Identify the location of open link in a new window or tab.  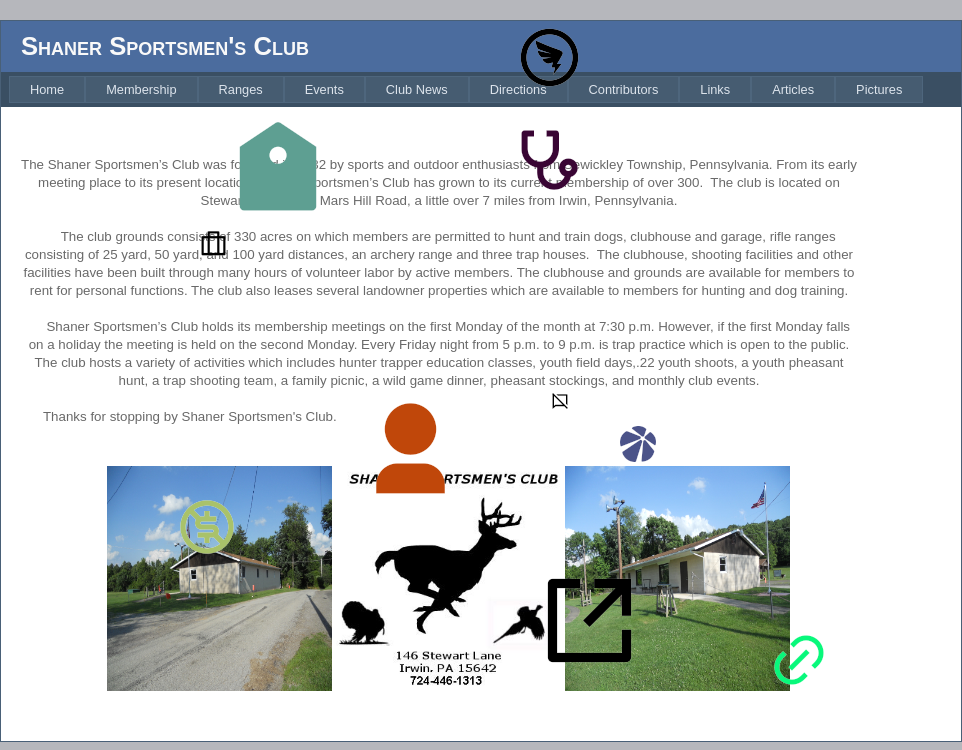
(589, 620).